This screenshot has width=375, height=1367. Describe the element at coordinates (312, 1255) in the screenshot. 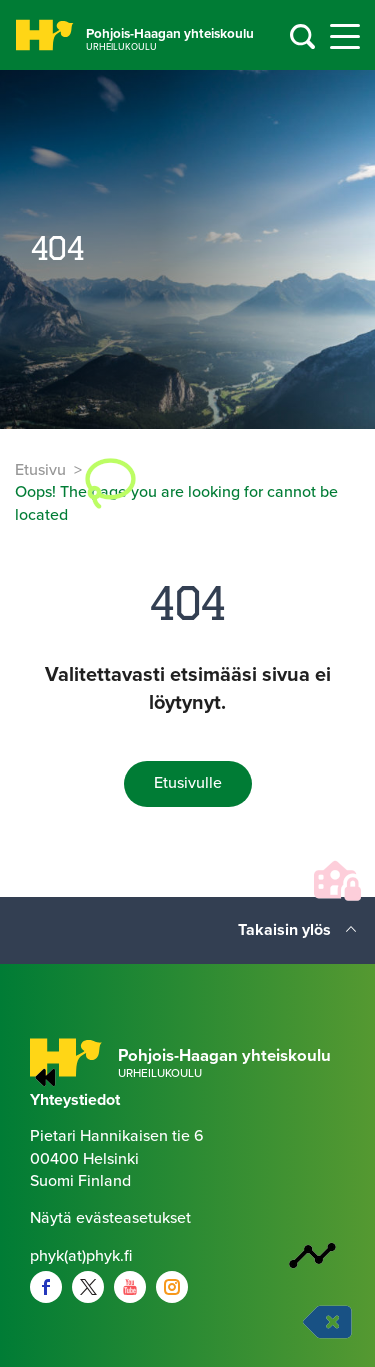

I see `view activity timeline or history` at that location.